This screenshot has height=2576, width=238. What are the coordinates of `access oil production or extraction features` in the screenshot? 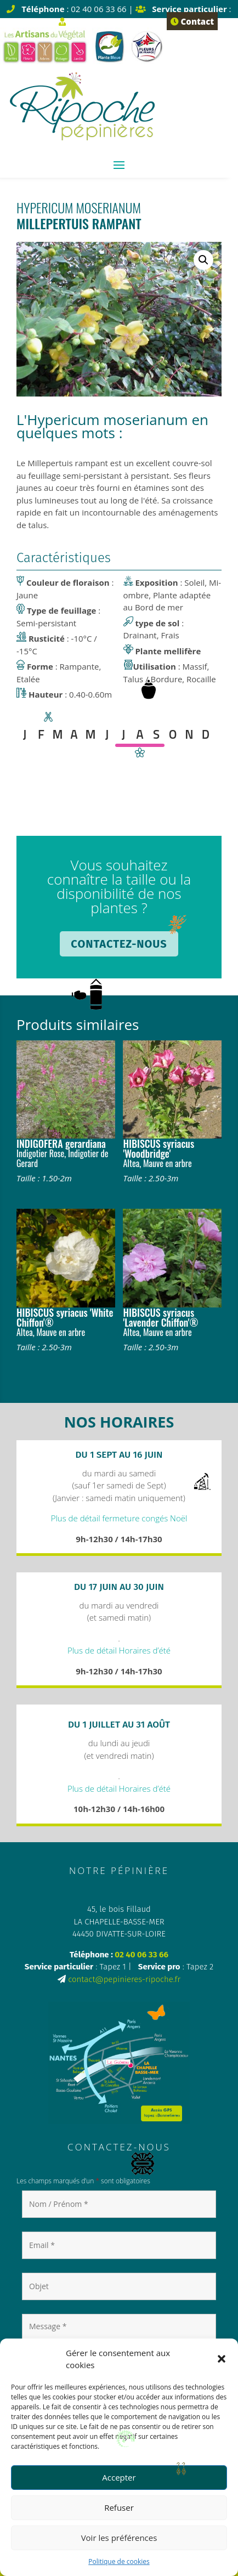 It's located at (202, 1481).